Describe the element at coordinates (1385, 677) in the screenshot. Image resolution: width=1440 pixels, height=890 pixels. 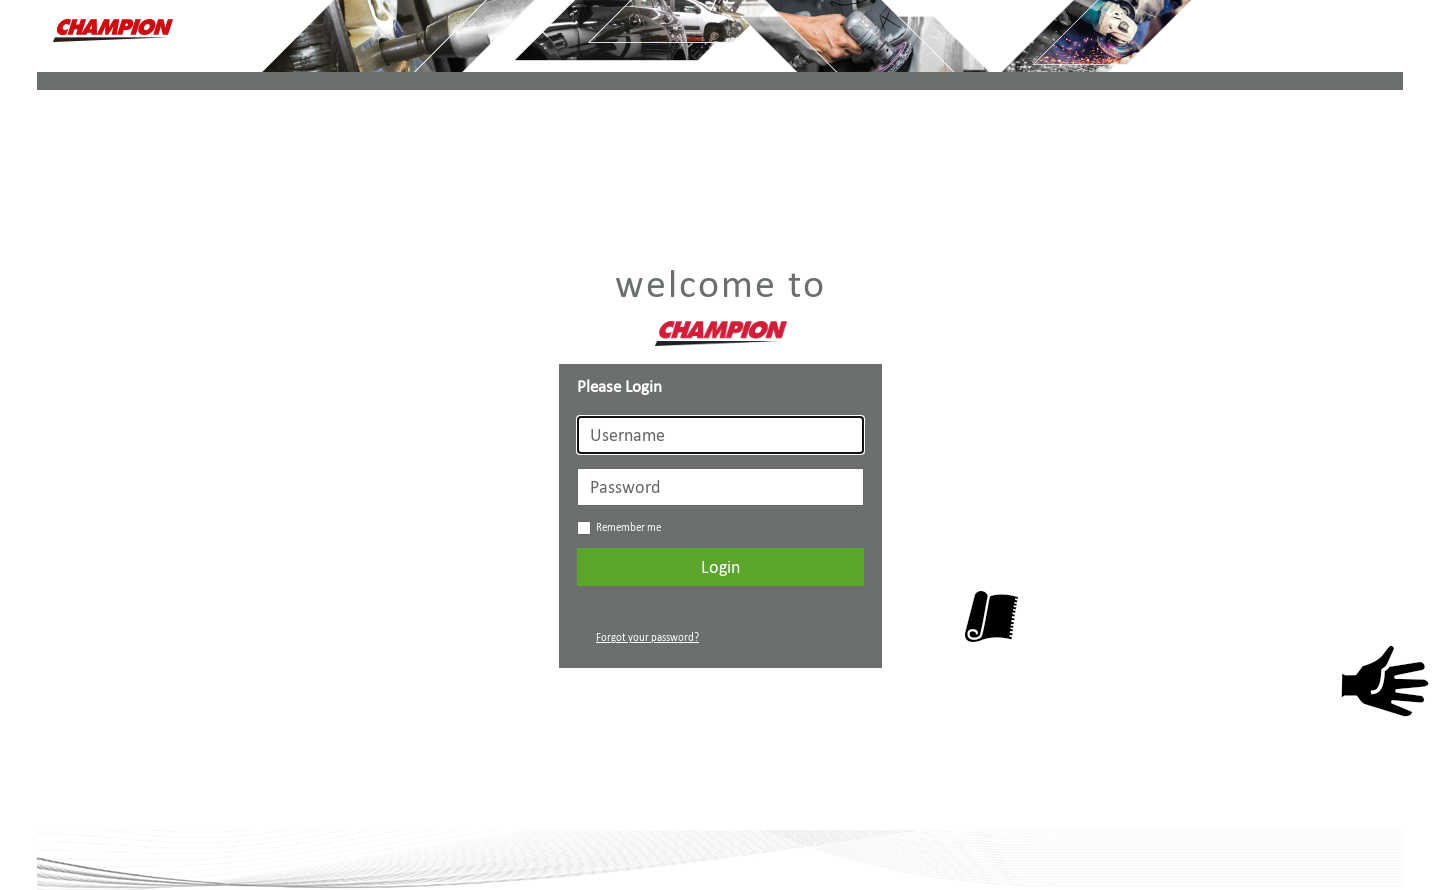
I see `play hand gesture in a game (paper in rock-paper-scissors)` at that location.